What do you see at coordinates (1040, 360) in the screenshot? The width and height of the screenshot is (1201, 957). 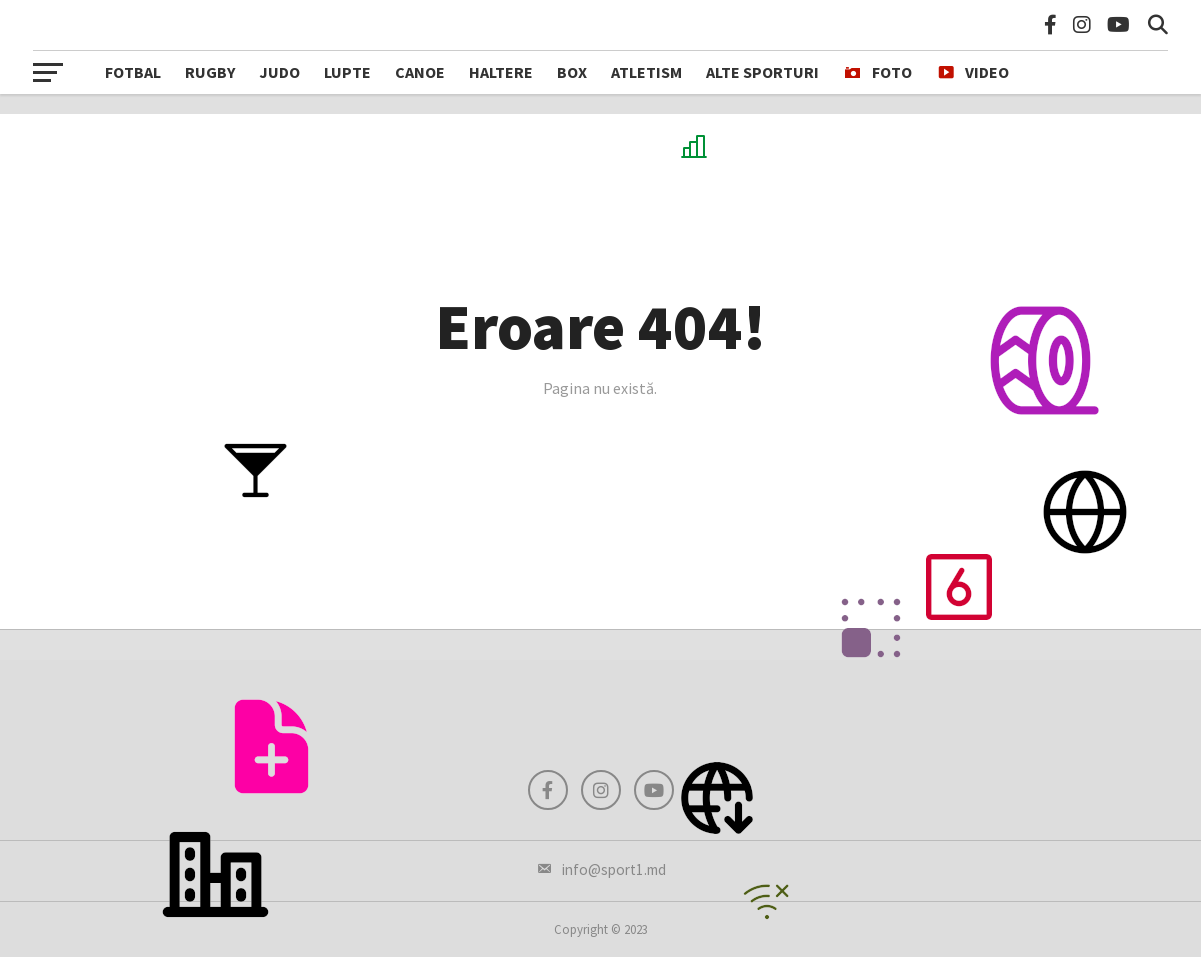 I see `view tire pressure or status` at bounding box center [1040, 360].